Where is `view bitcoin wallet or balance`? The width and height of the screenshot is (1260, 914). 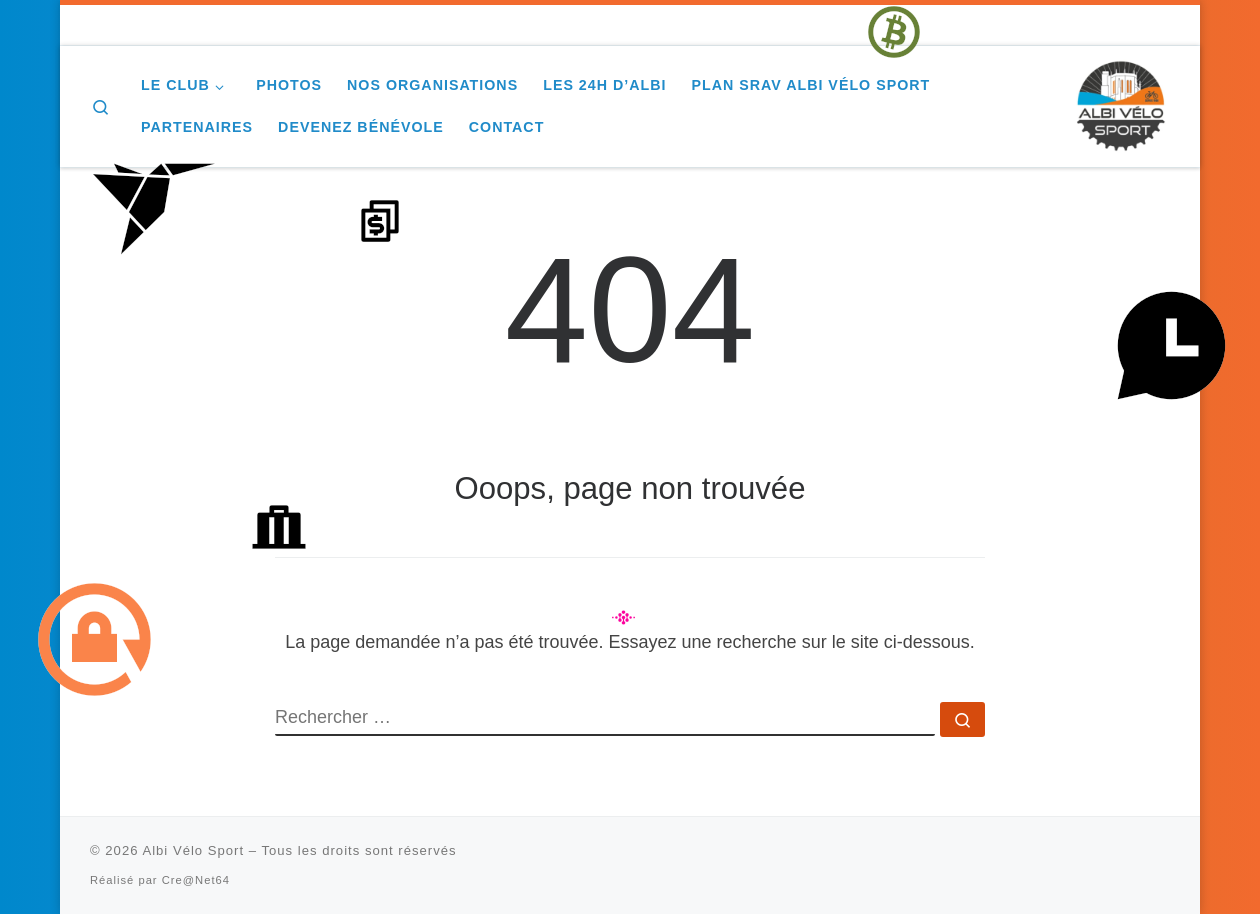
view bitcoin wallet or balance is located at coordinates (894, 32).